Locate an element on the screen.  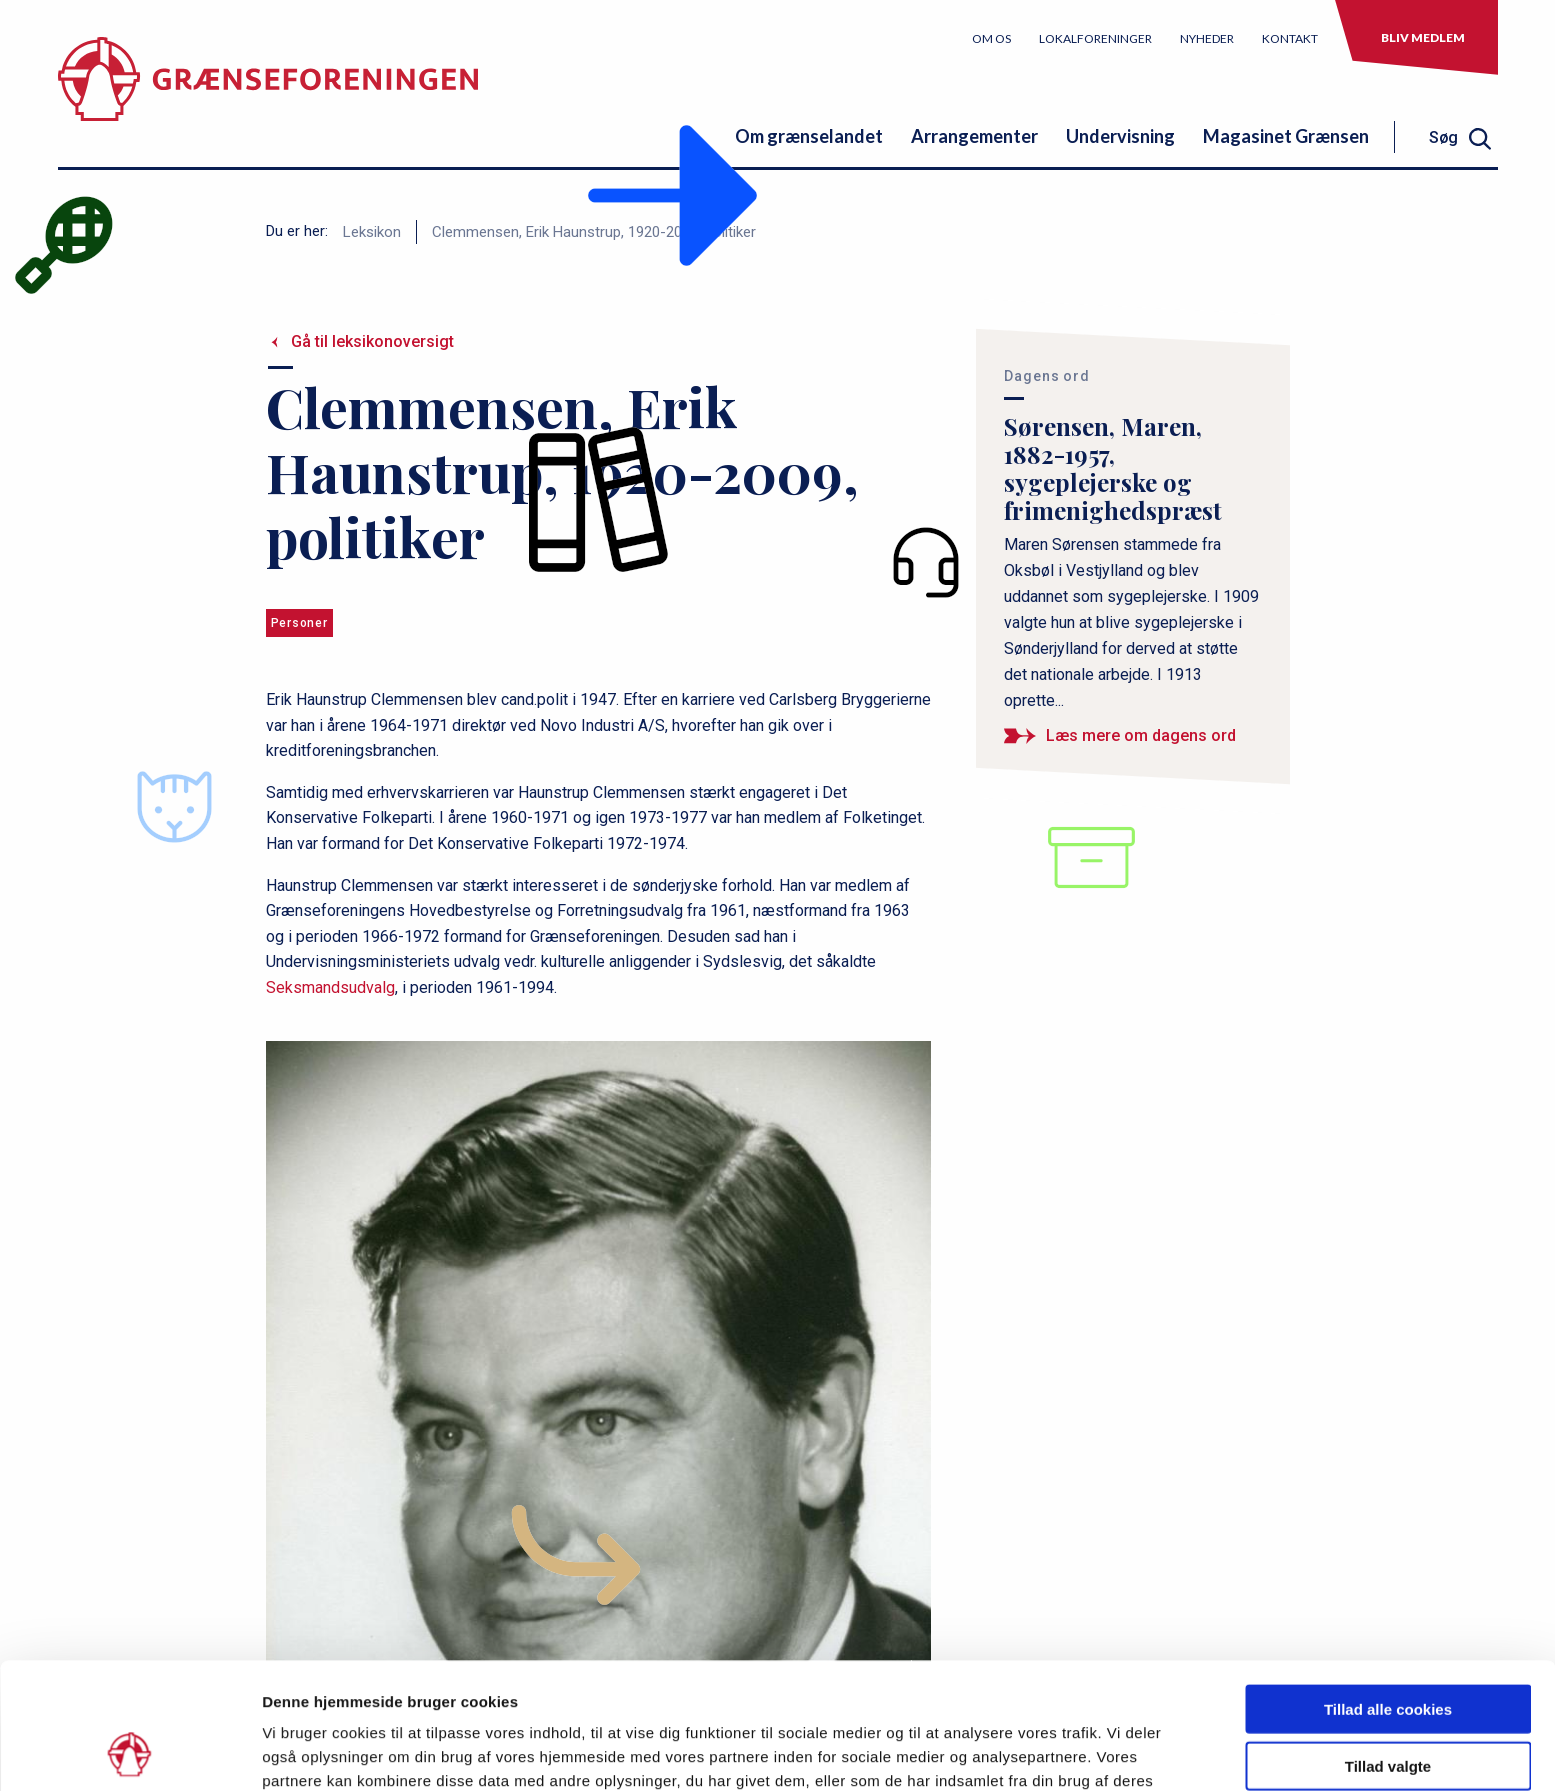
contact customer support is located at coordinates (926, 560).